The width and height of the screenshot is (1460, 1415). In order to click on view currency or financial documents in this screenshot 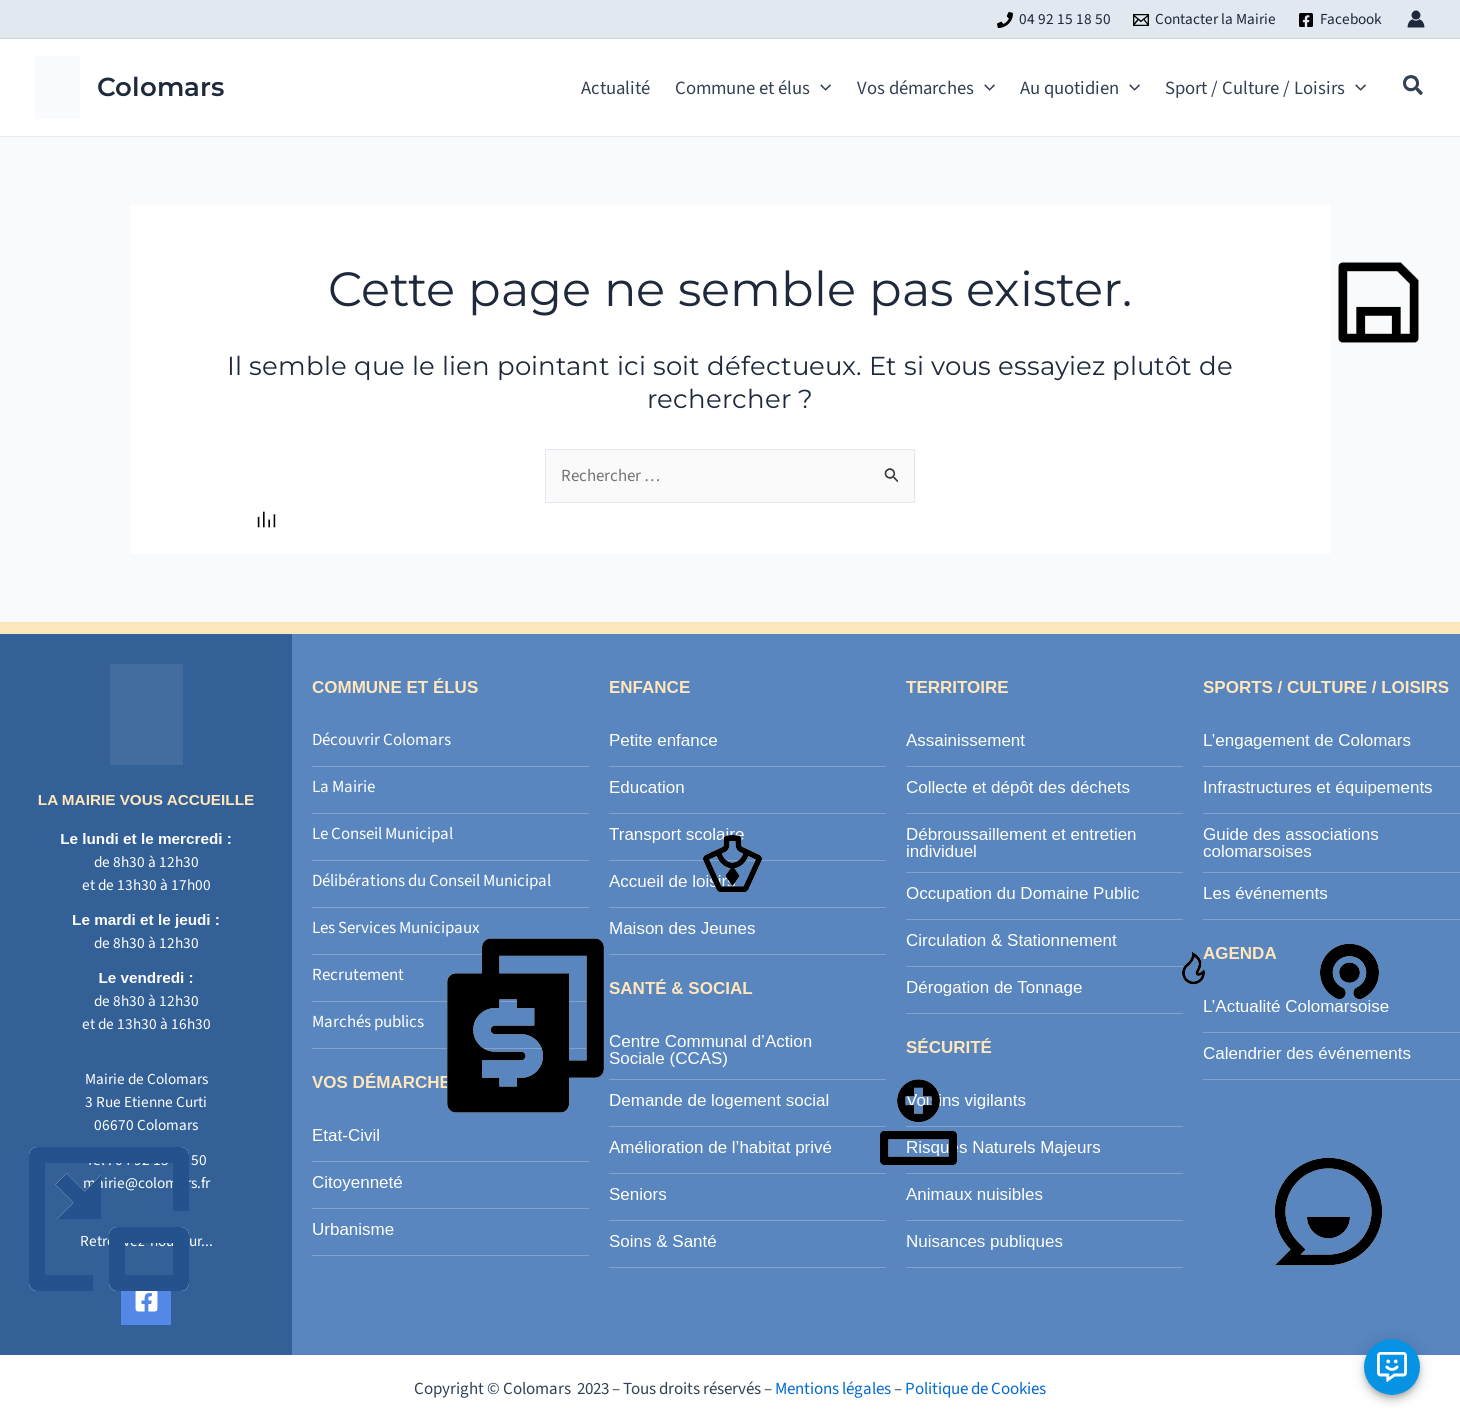, I will do `click(525, 1025)`.